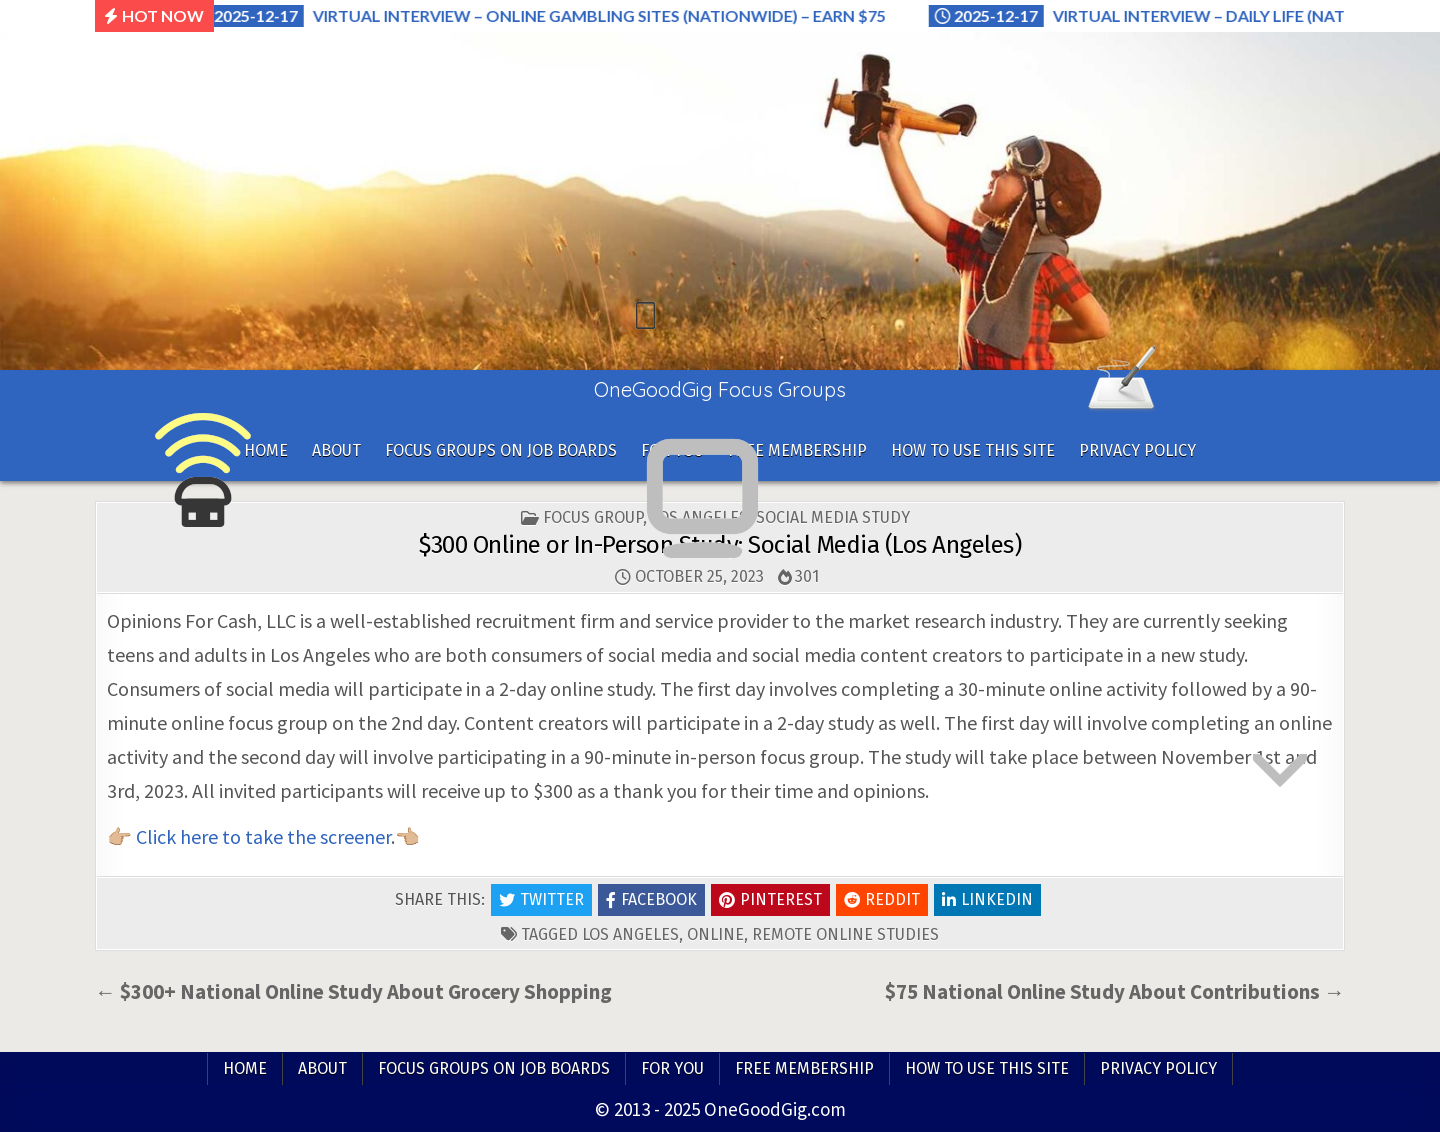 Image resolution: width=1440 pixels, height=1132 pixels. I want to click on indicates a tablet or touch-screen device, so click(645, 315).